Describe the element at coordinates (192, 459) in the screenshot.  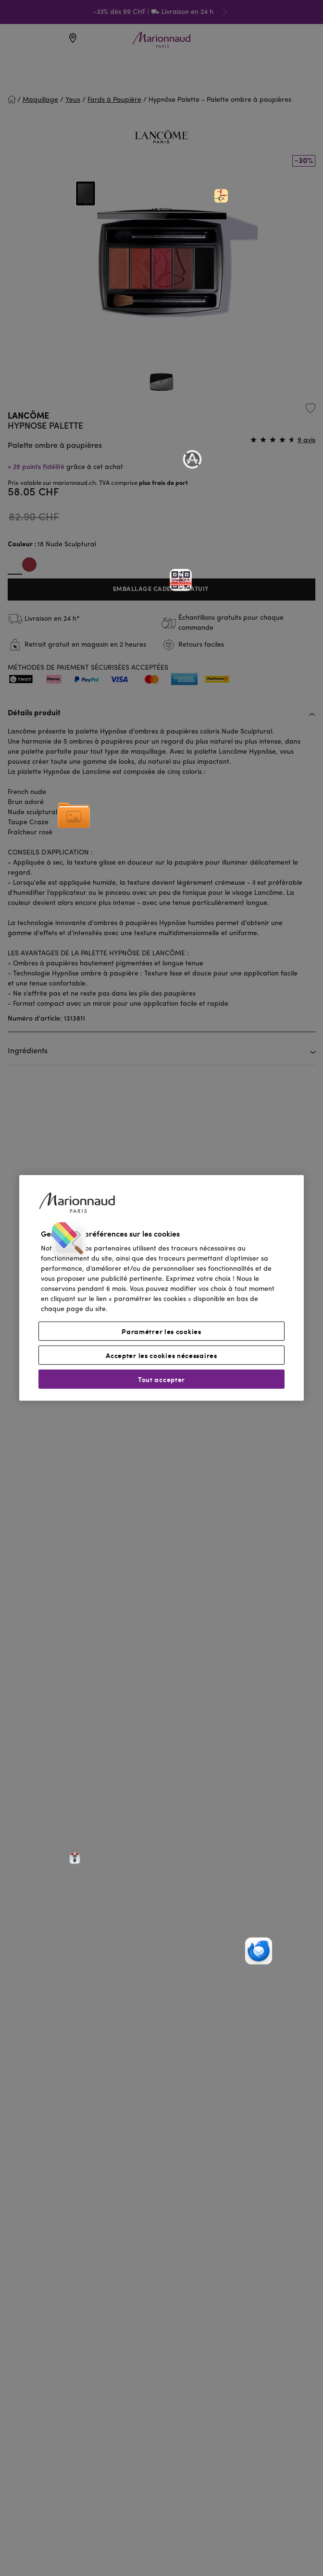
I see `check for available software updates` at that location.